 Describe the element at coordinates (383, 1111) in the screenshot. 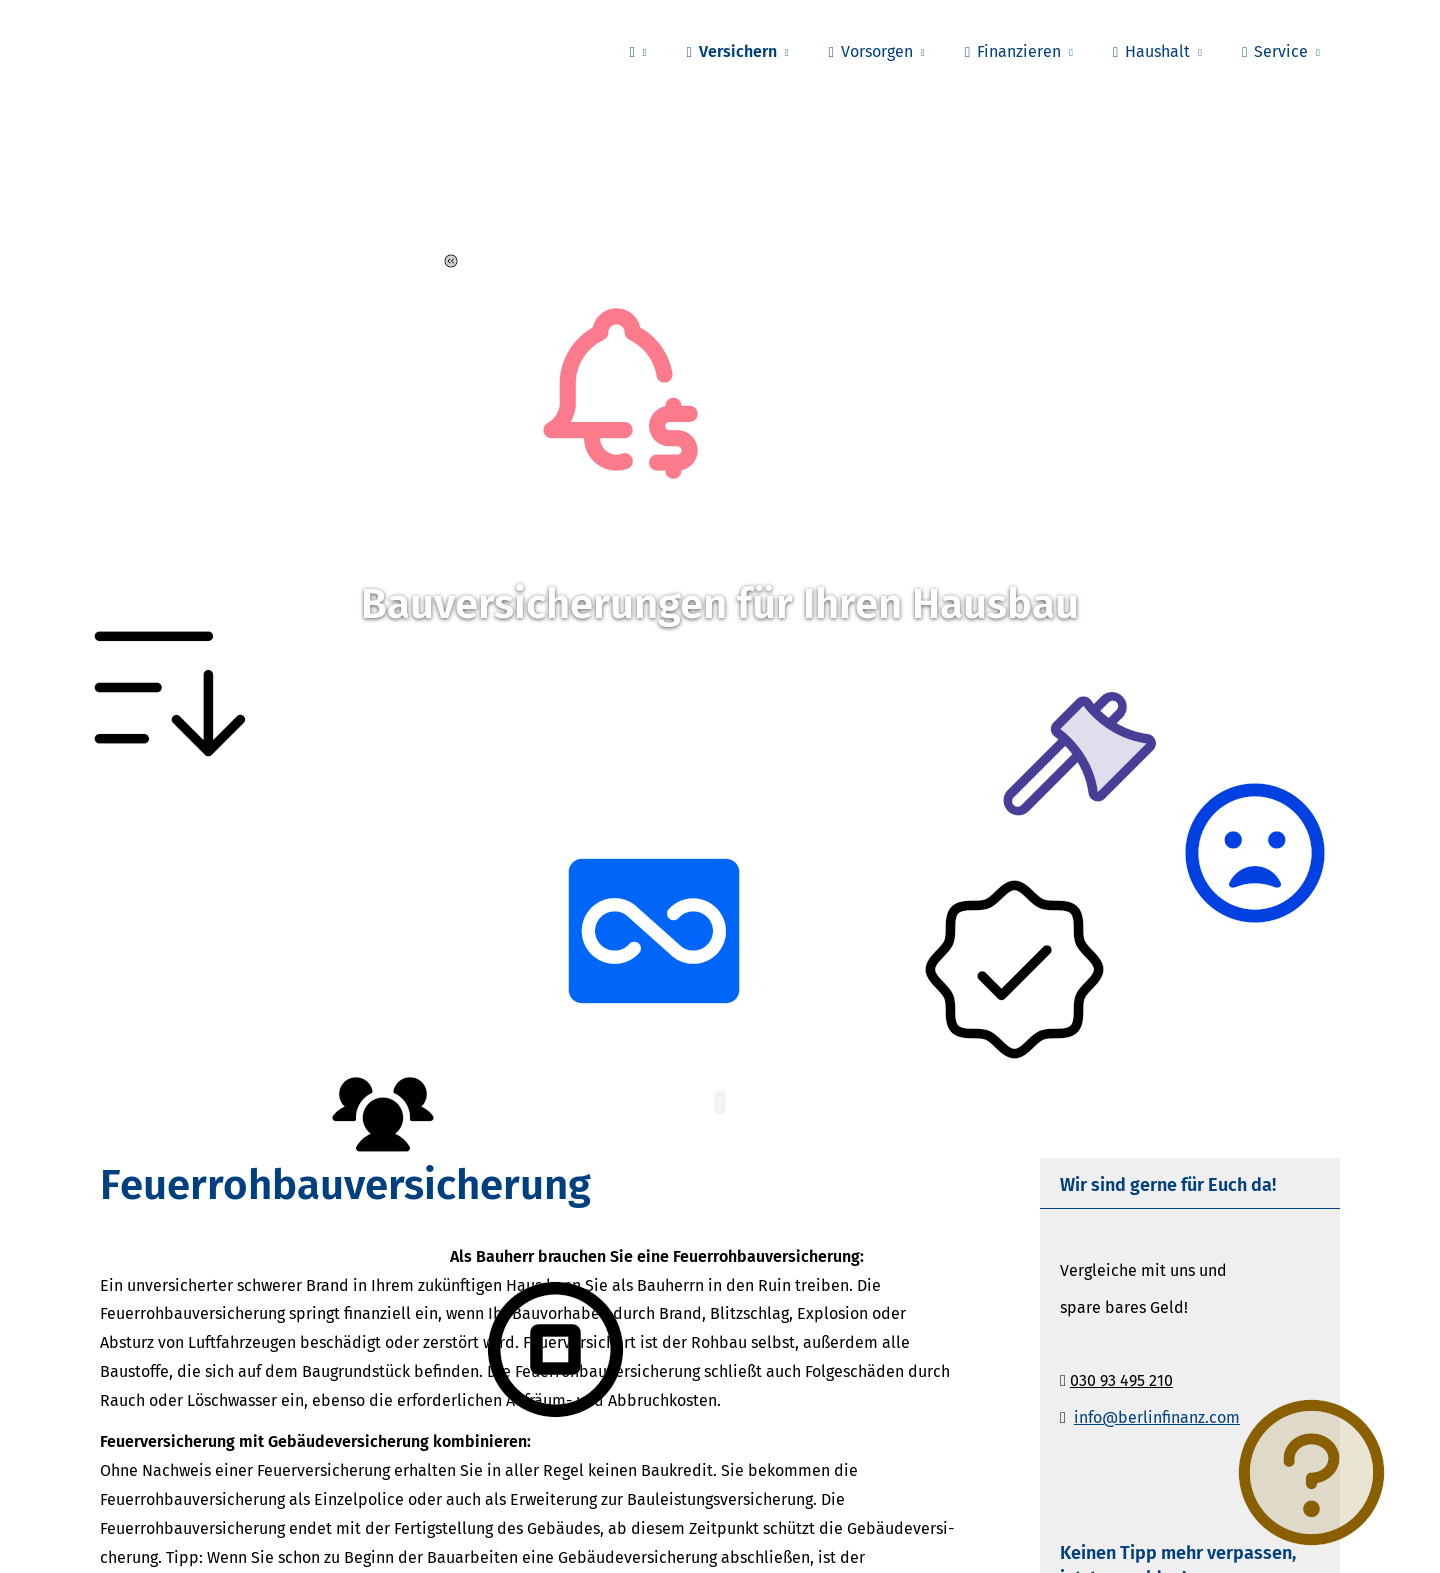

I see `view group members or team` at that location.